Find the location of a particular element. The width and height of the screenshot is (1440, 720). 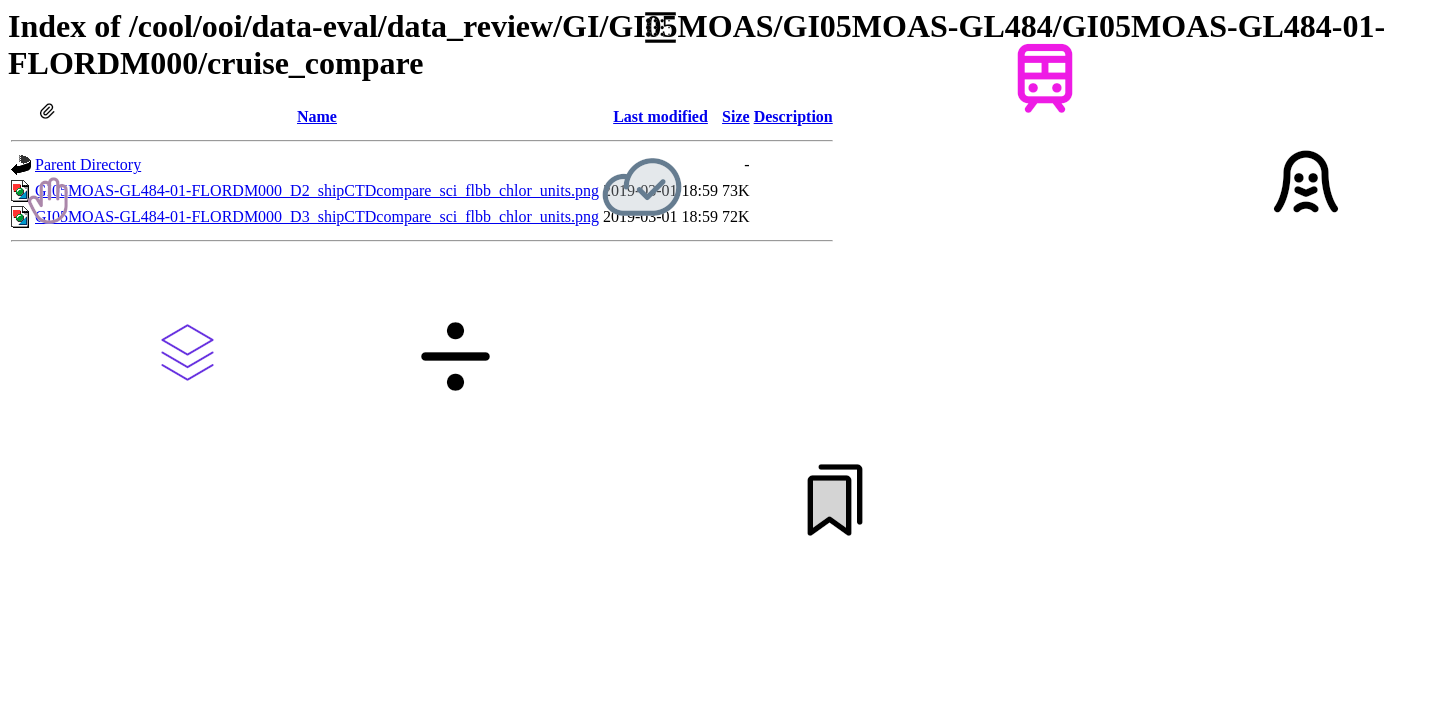

stop or pause an action is located at coordinates (49, 200).